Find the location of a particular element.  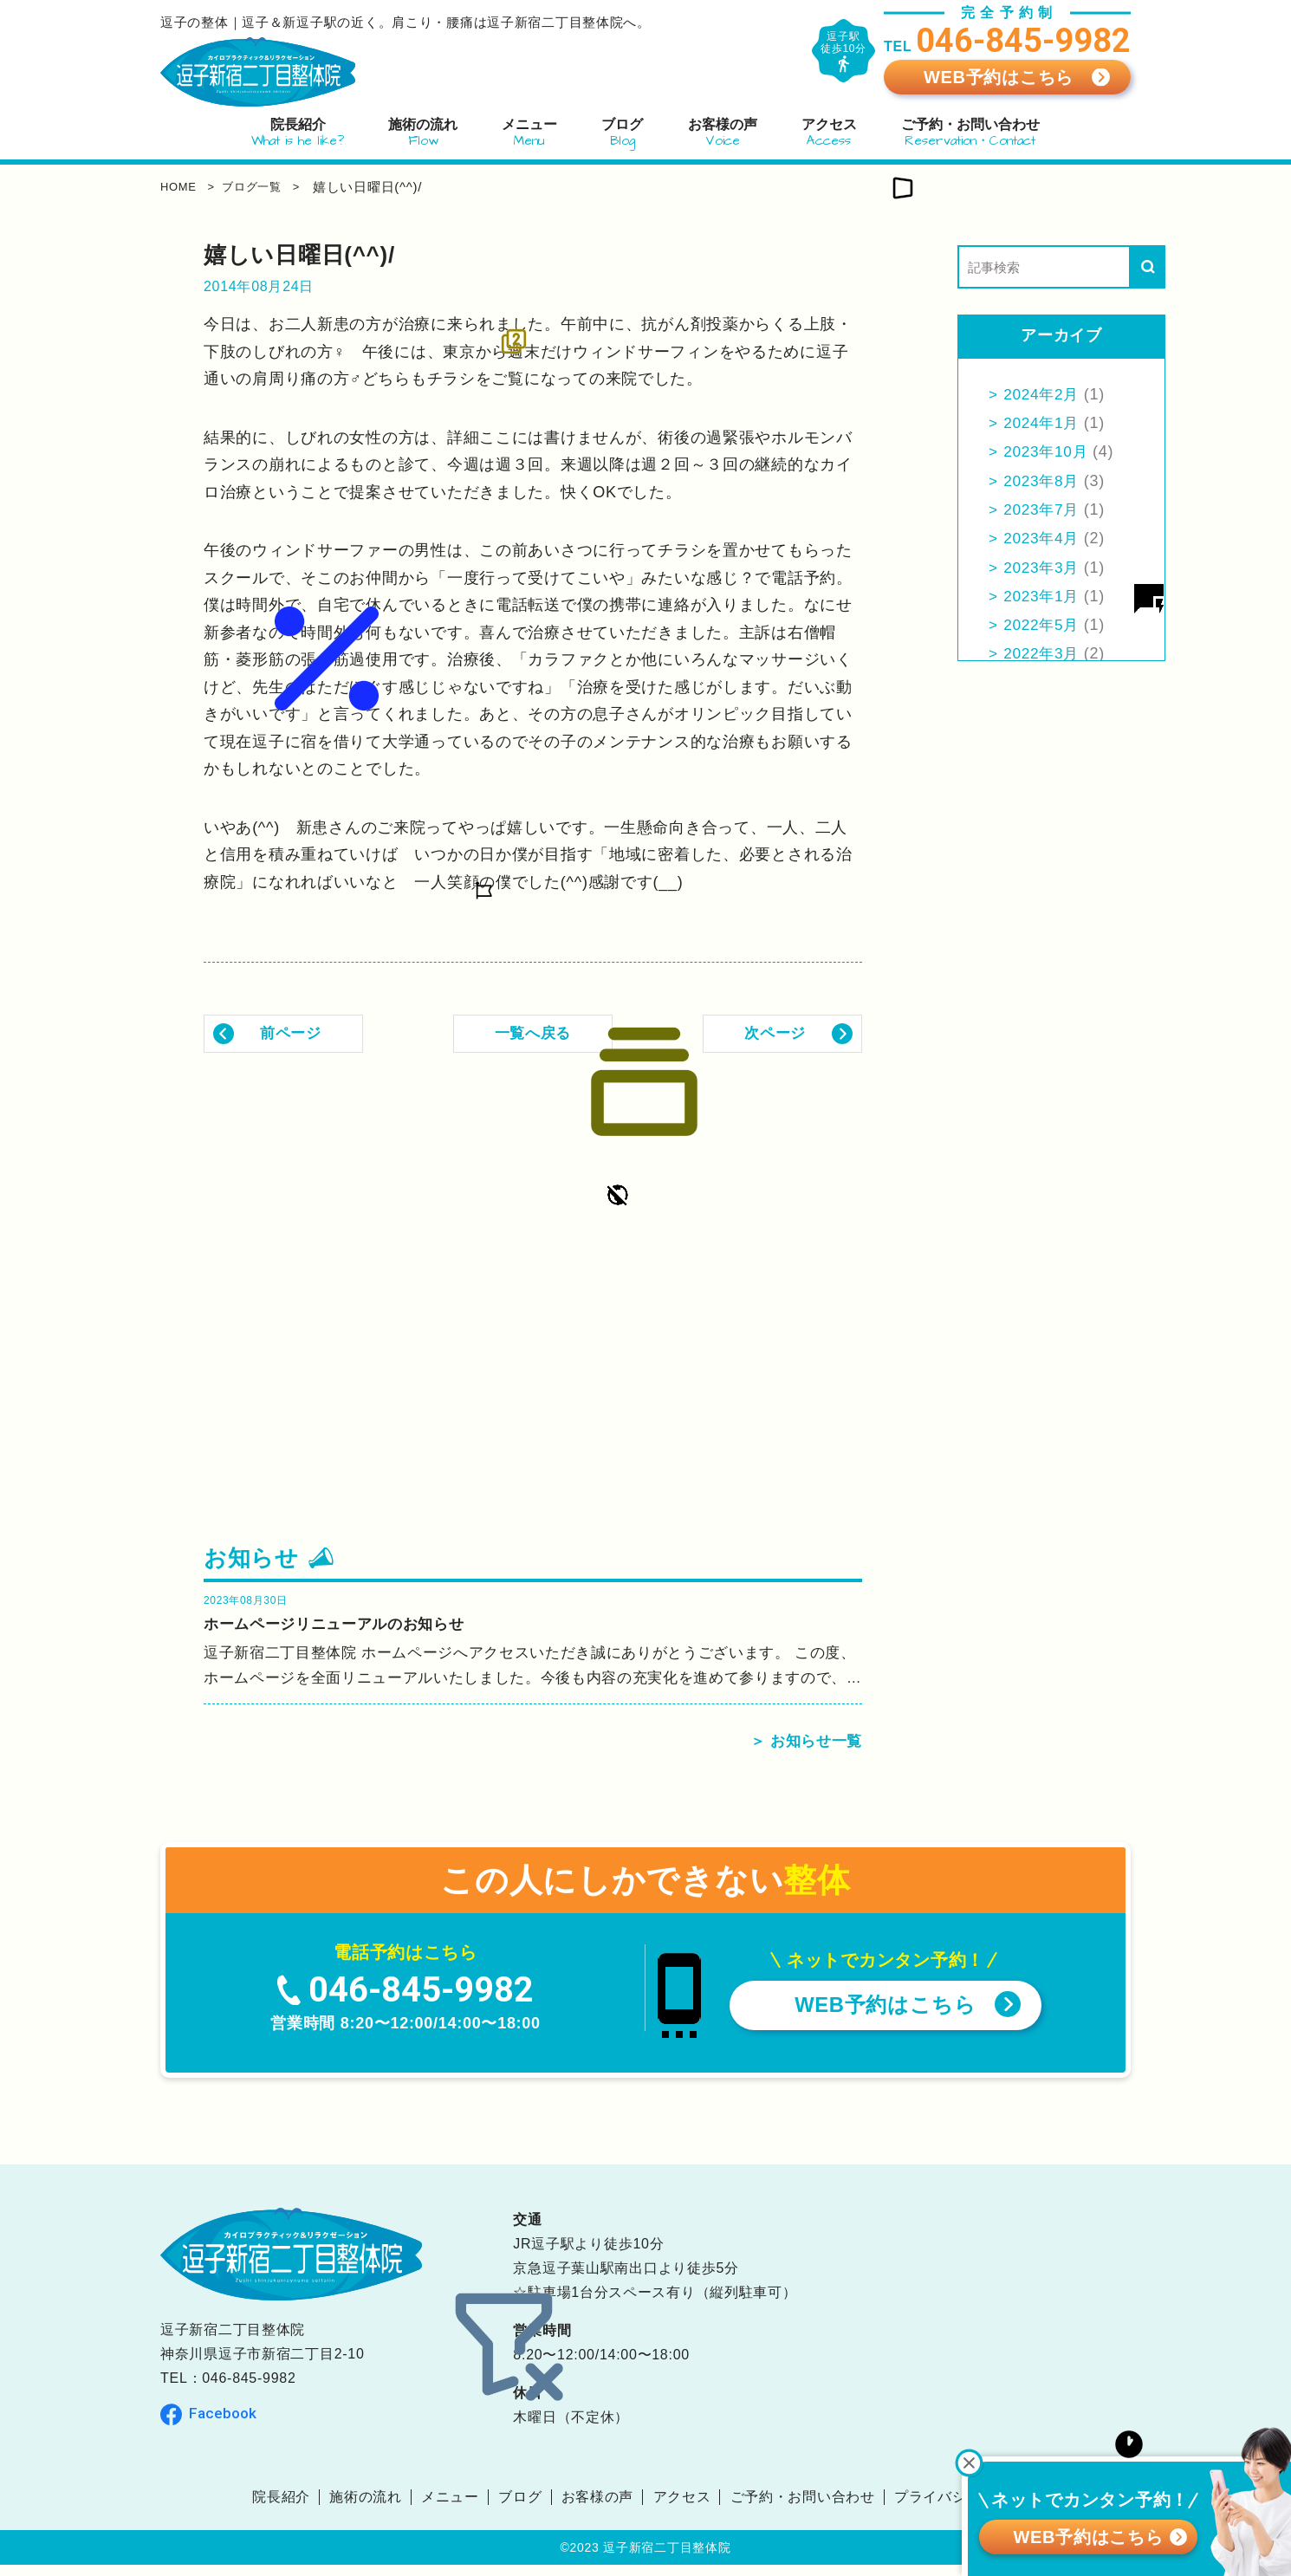

view second item in a collection is located at coordinates (514, 341).